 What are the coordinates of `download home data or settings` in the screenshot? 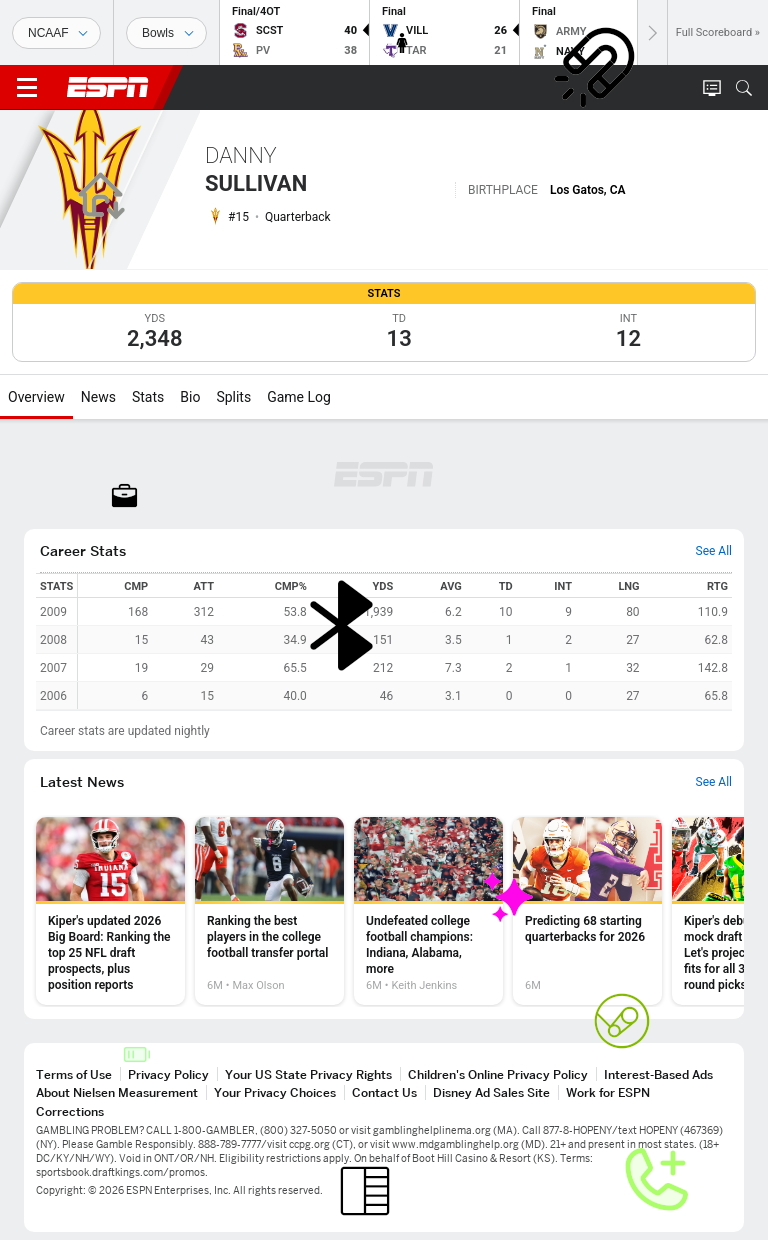 It's located at (100, 194).